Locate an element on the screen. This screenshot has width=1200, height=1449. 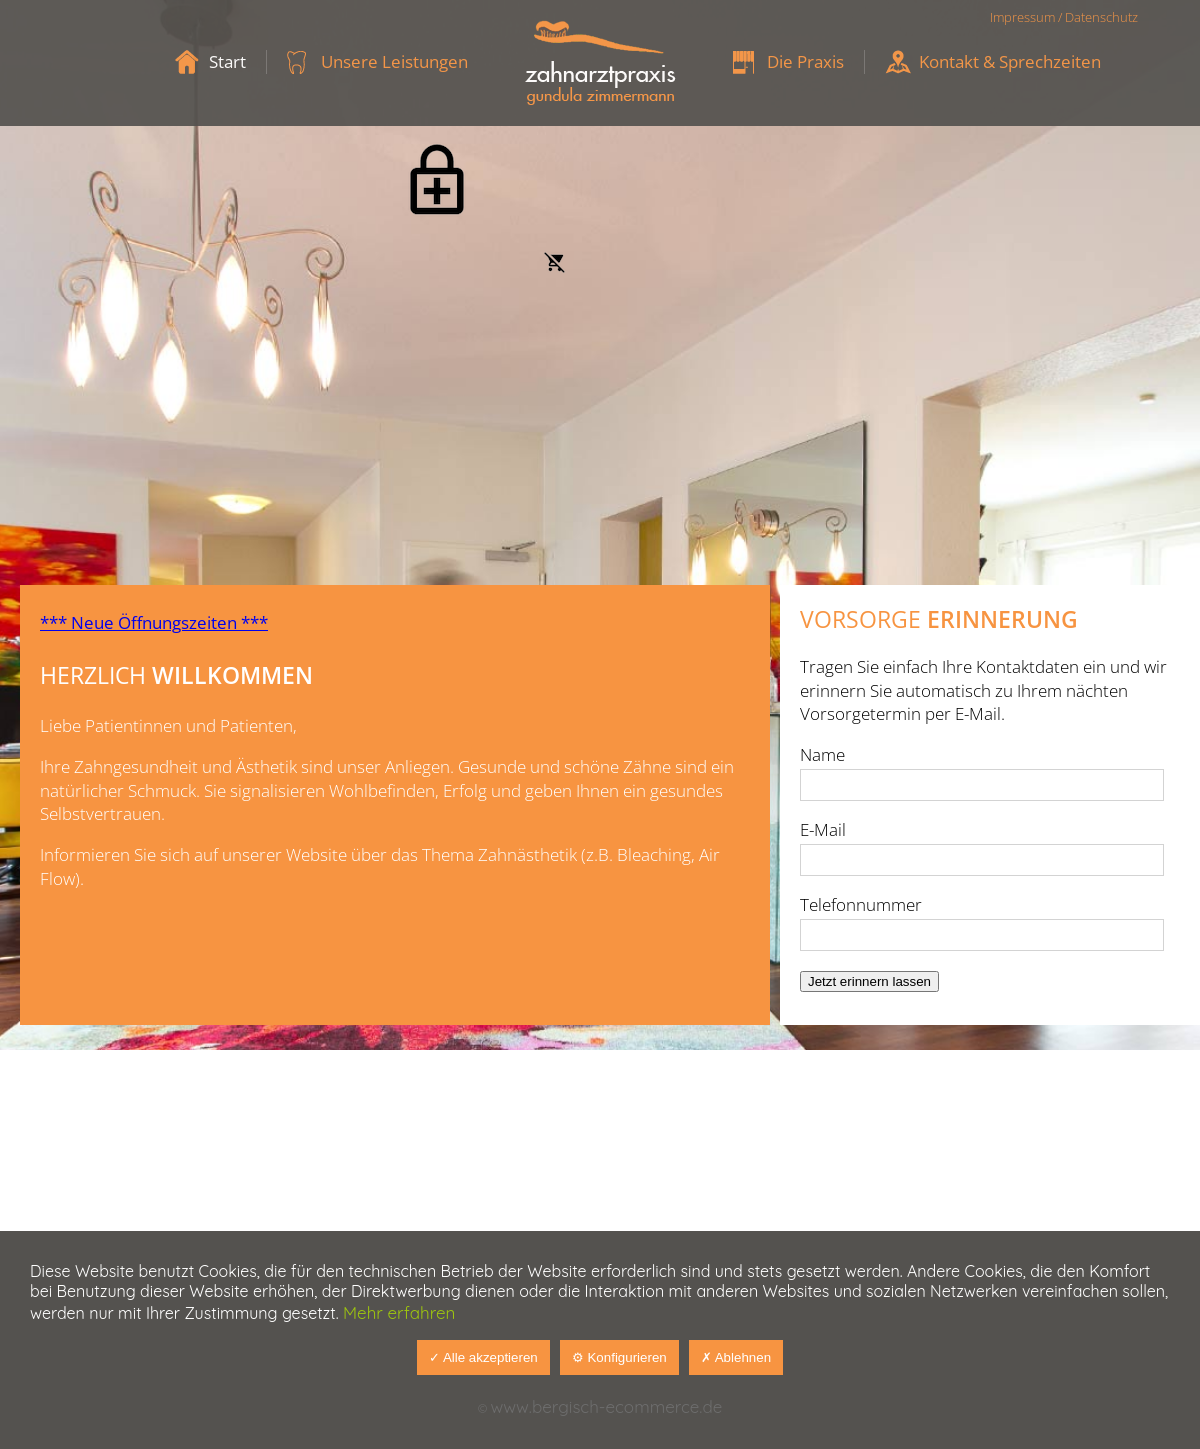
enable enhanced encryption for added security is located at coordinates (437, 181).